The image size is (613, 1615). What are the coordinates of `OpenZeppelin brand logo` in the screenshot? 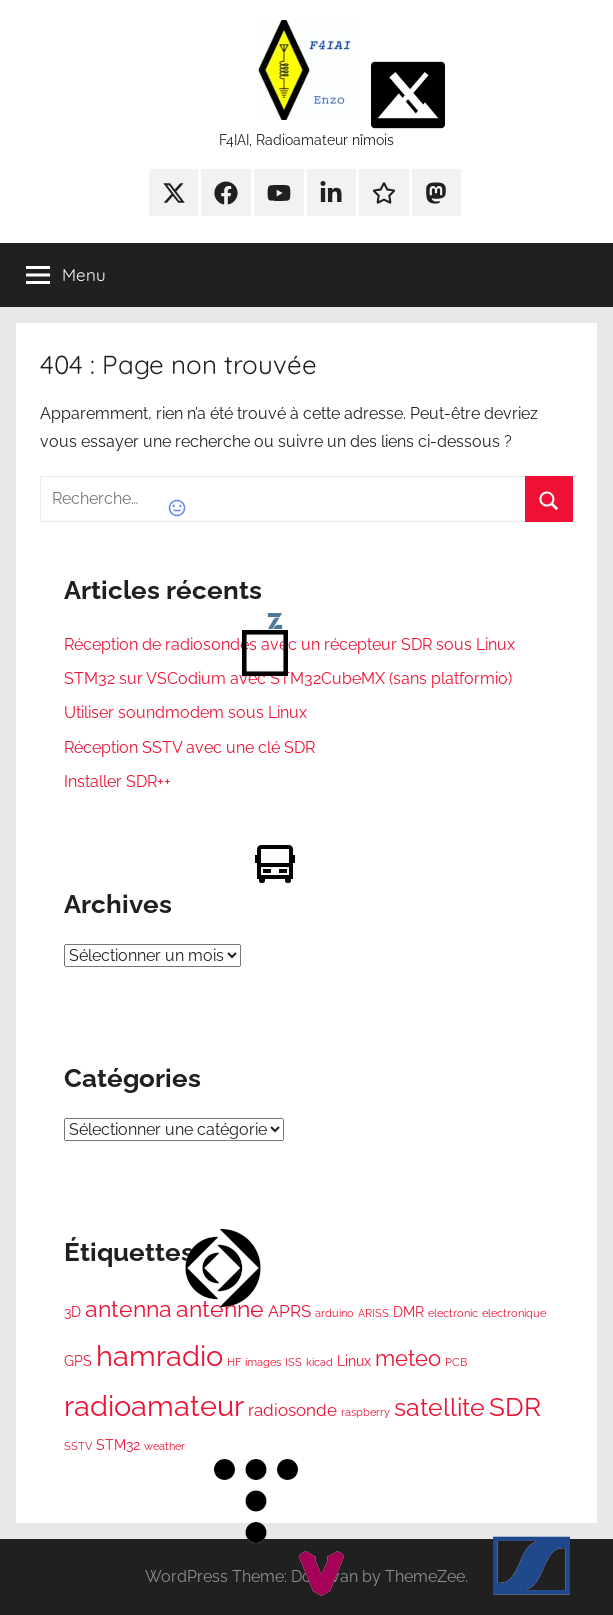 It's located at (275, 621).